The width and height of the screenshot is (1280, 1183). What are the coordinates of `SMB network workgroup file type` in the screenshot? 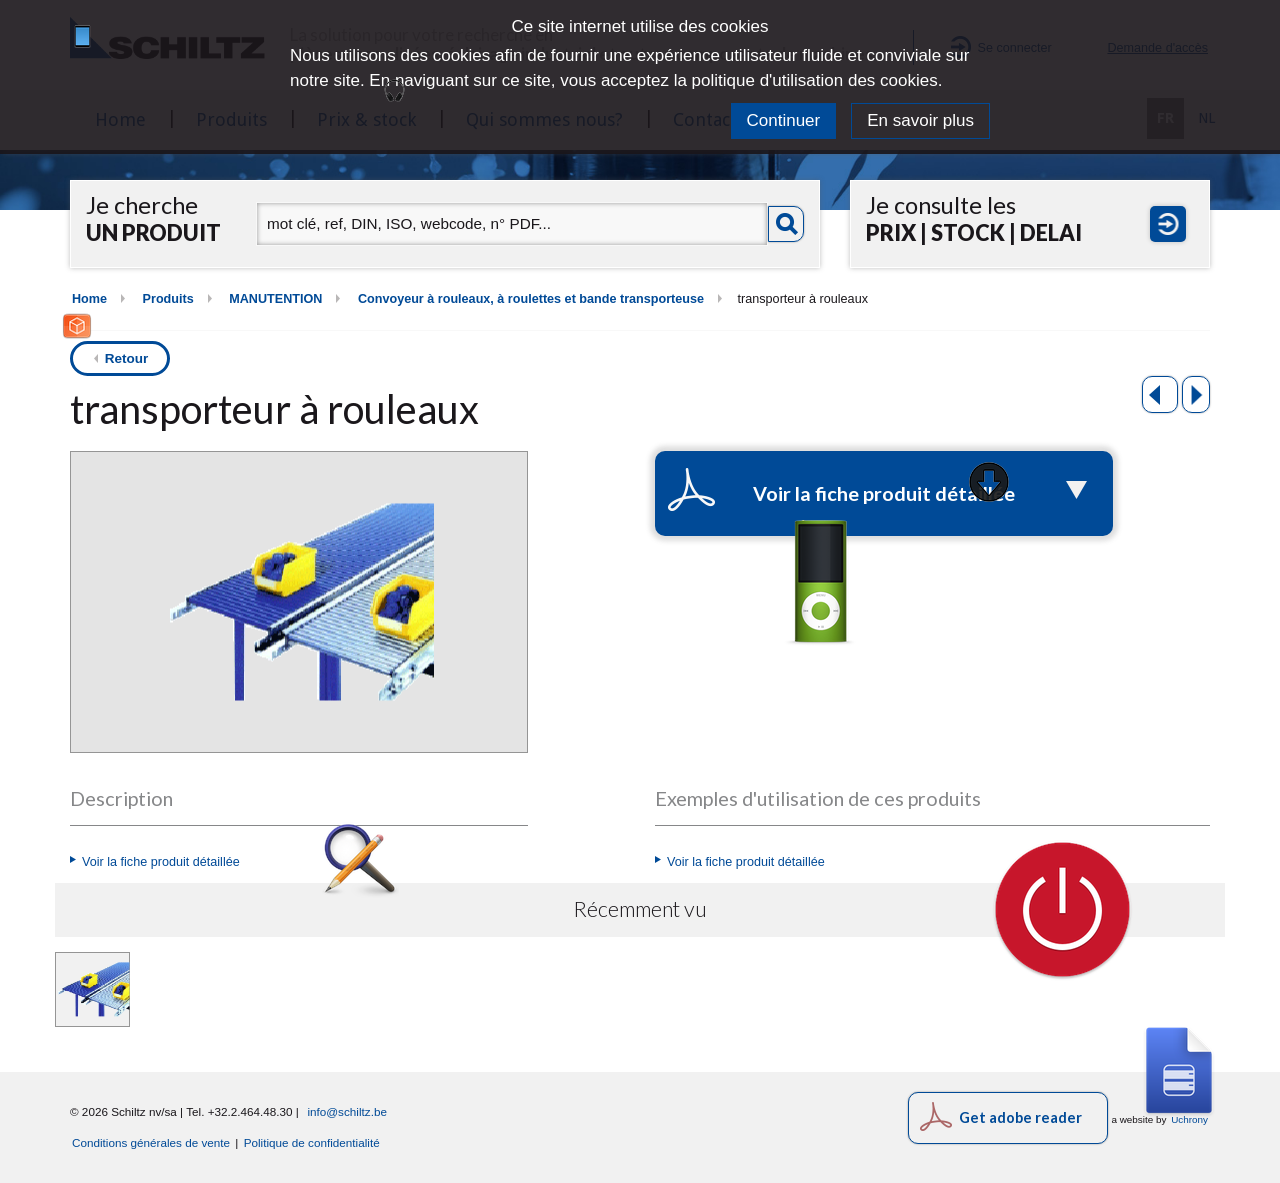 It's located at (1179, 1072).